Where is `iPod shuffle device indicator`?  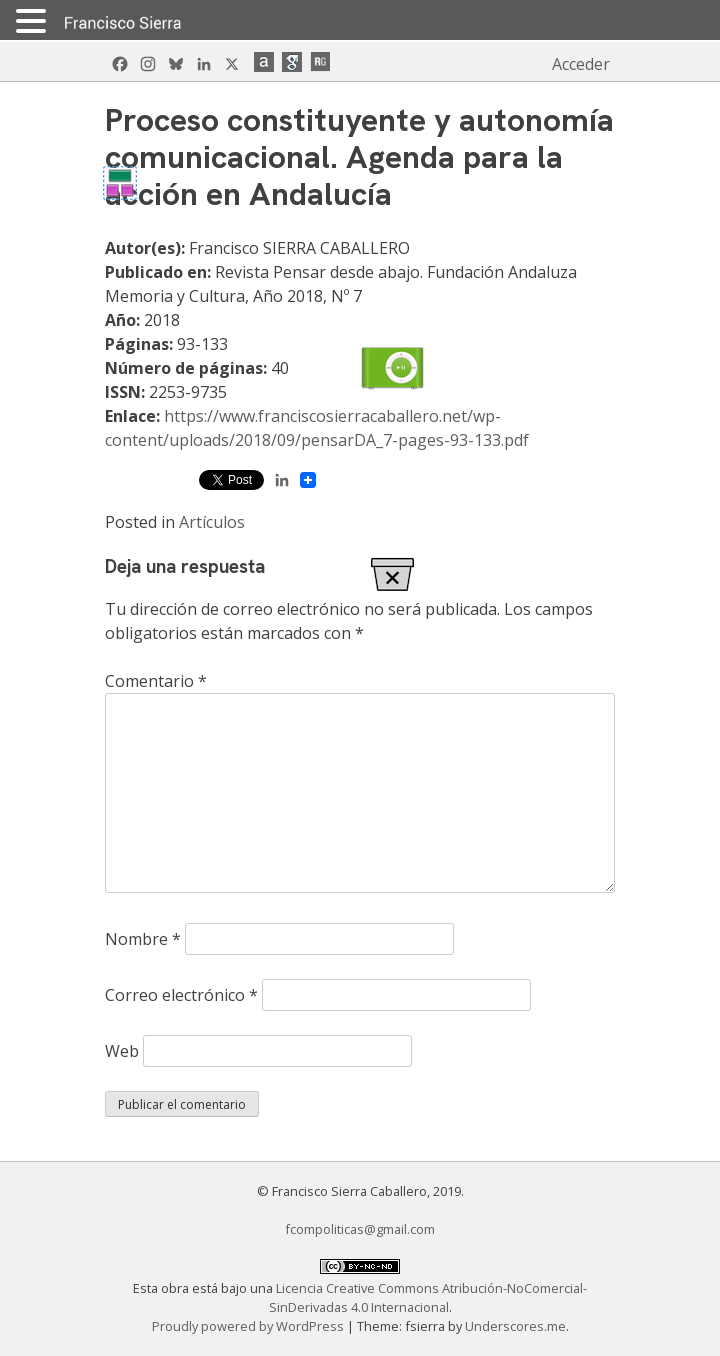
iPod shuffle device indicator is located at coordinates (392, 356).